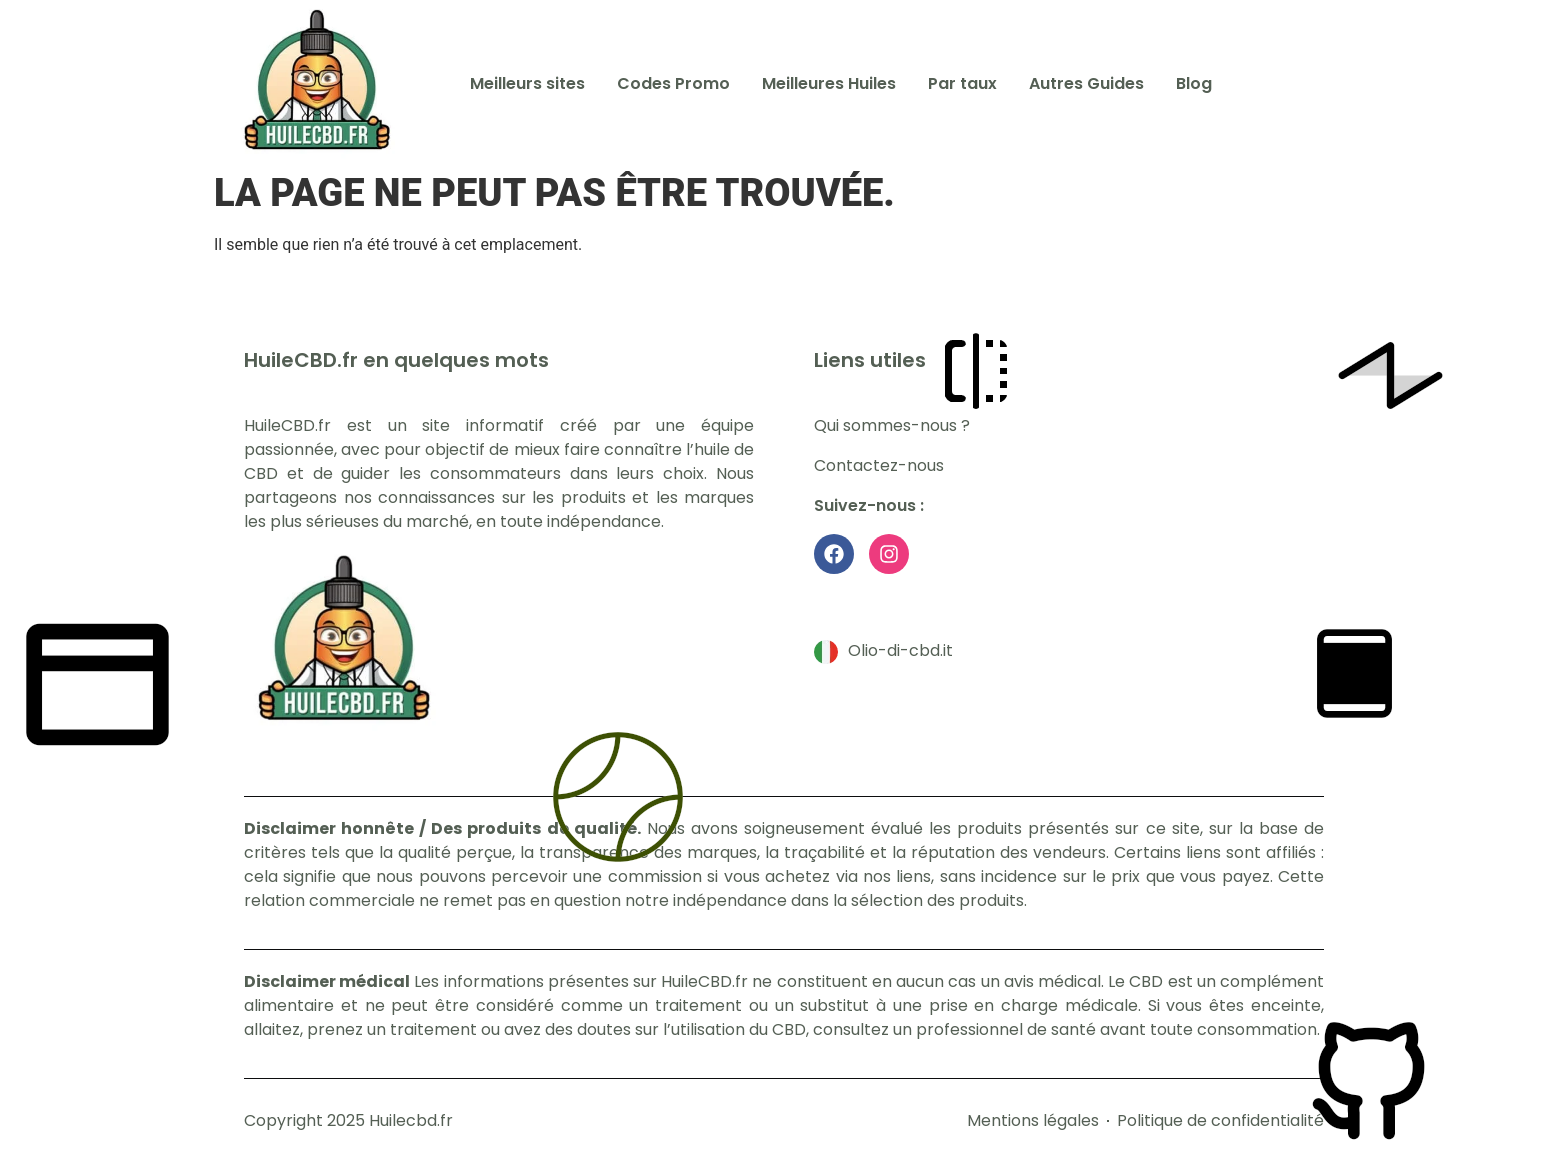  I want to click on access tennis or sports-related features, so click(618, 797).